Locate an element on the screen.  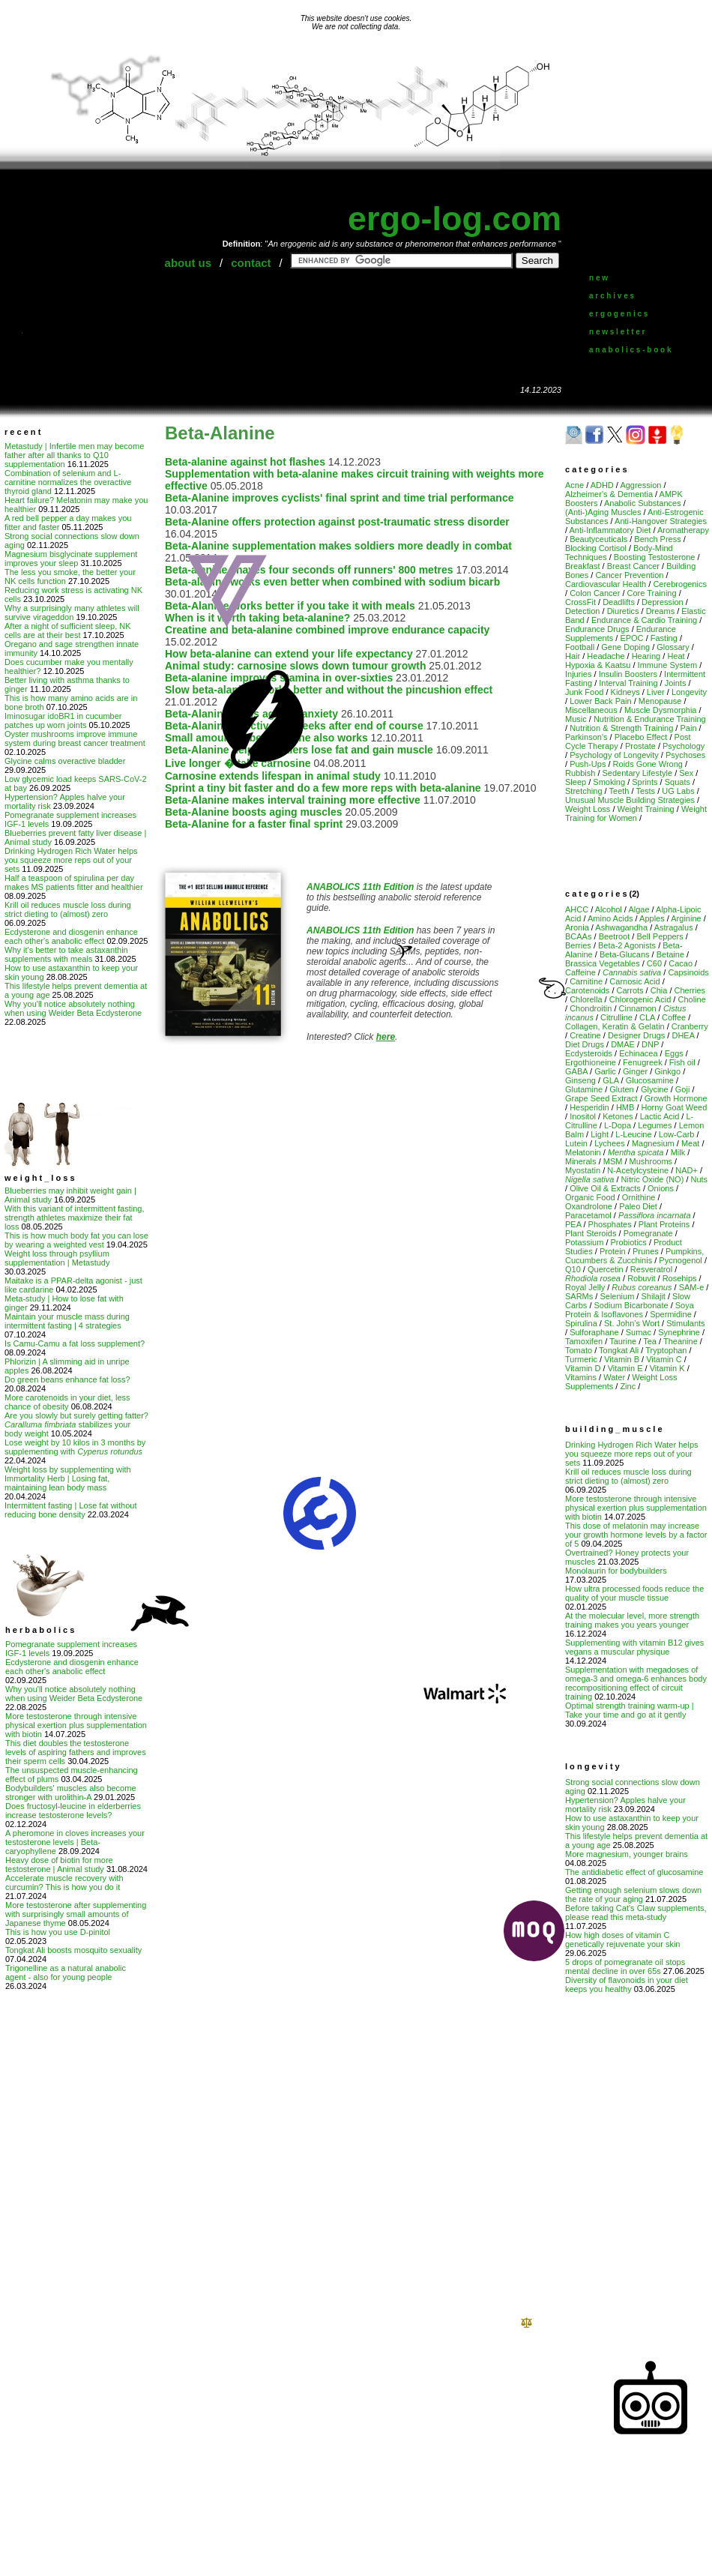
vuetify framework logo is located at coordinates (226, 591).